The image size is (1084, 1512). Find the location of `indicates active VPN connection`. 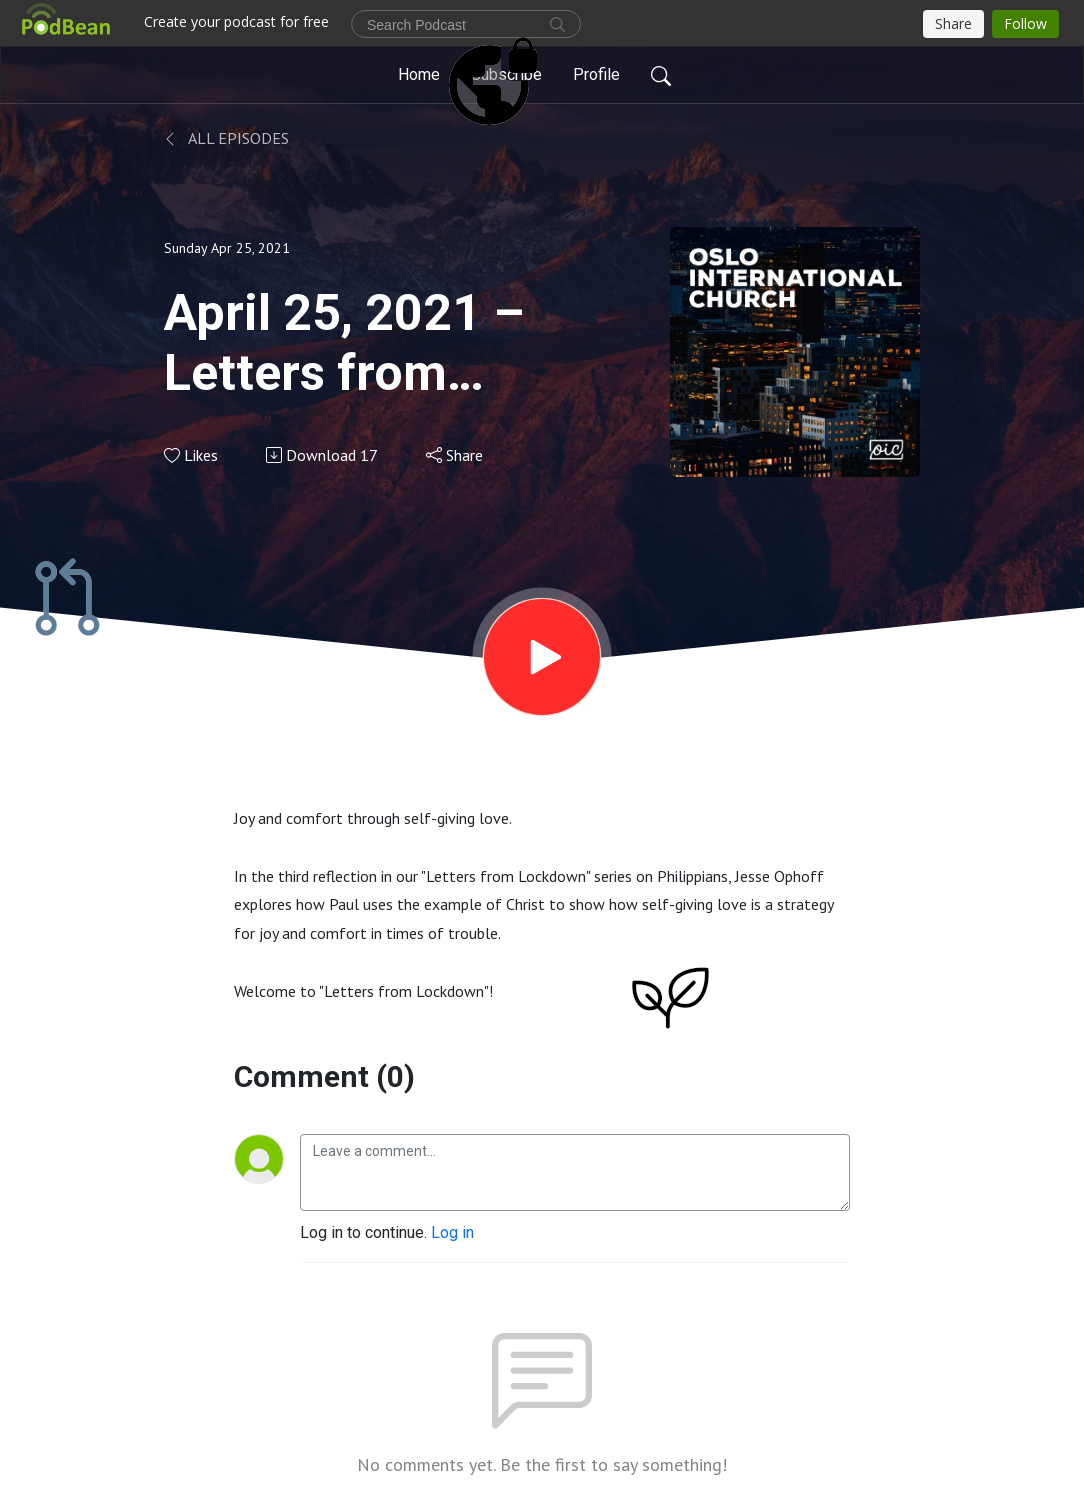

indicates active VPN connection is located at coordinates (493, 81).